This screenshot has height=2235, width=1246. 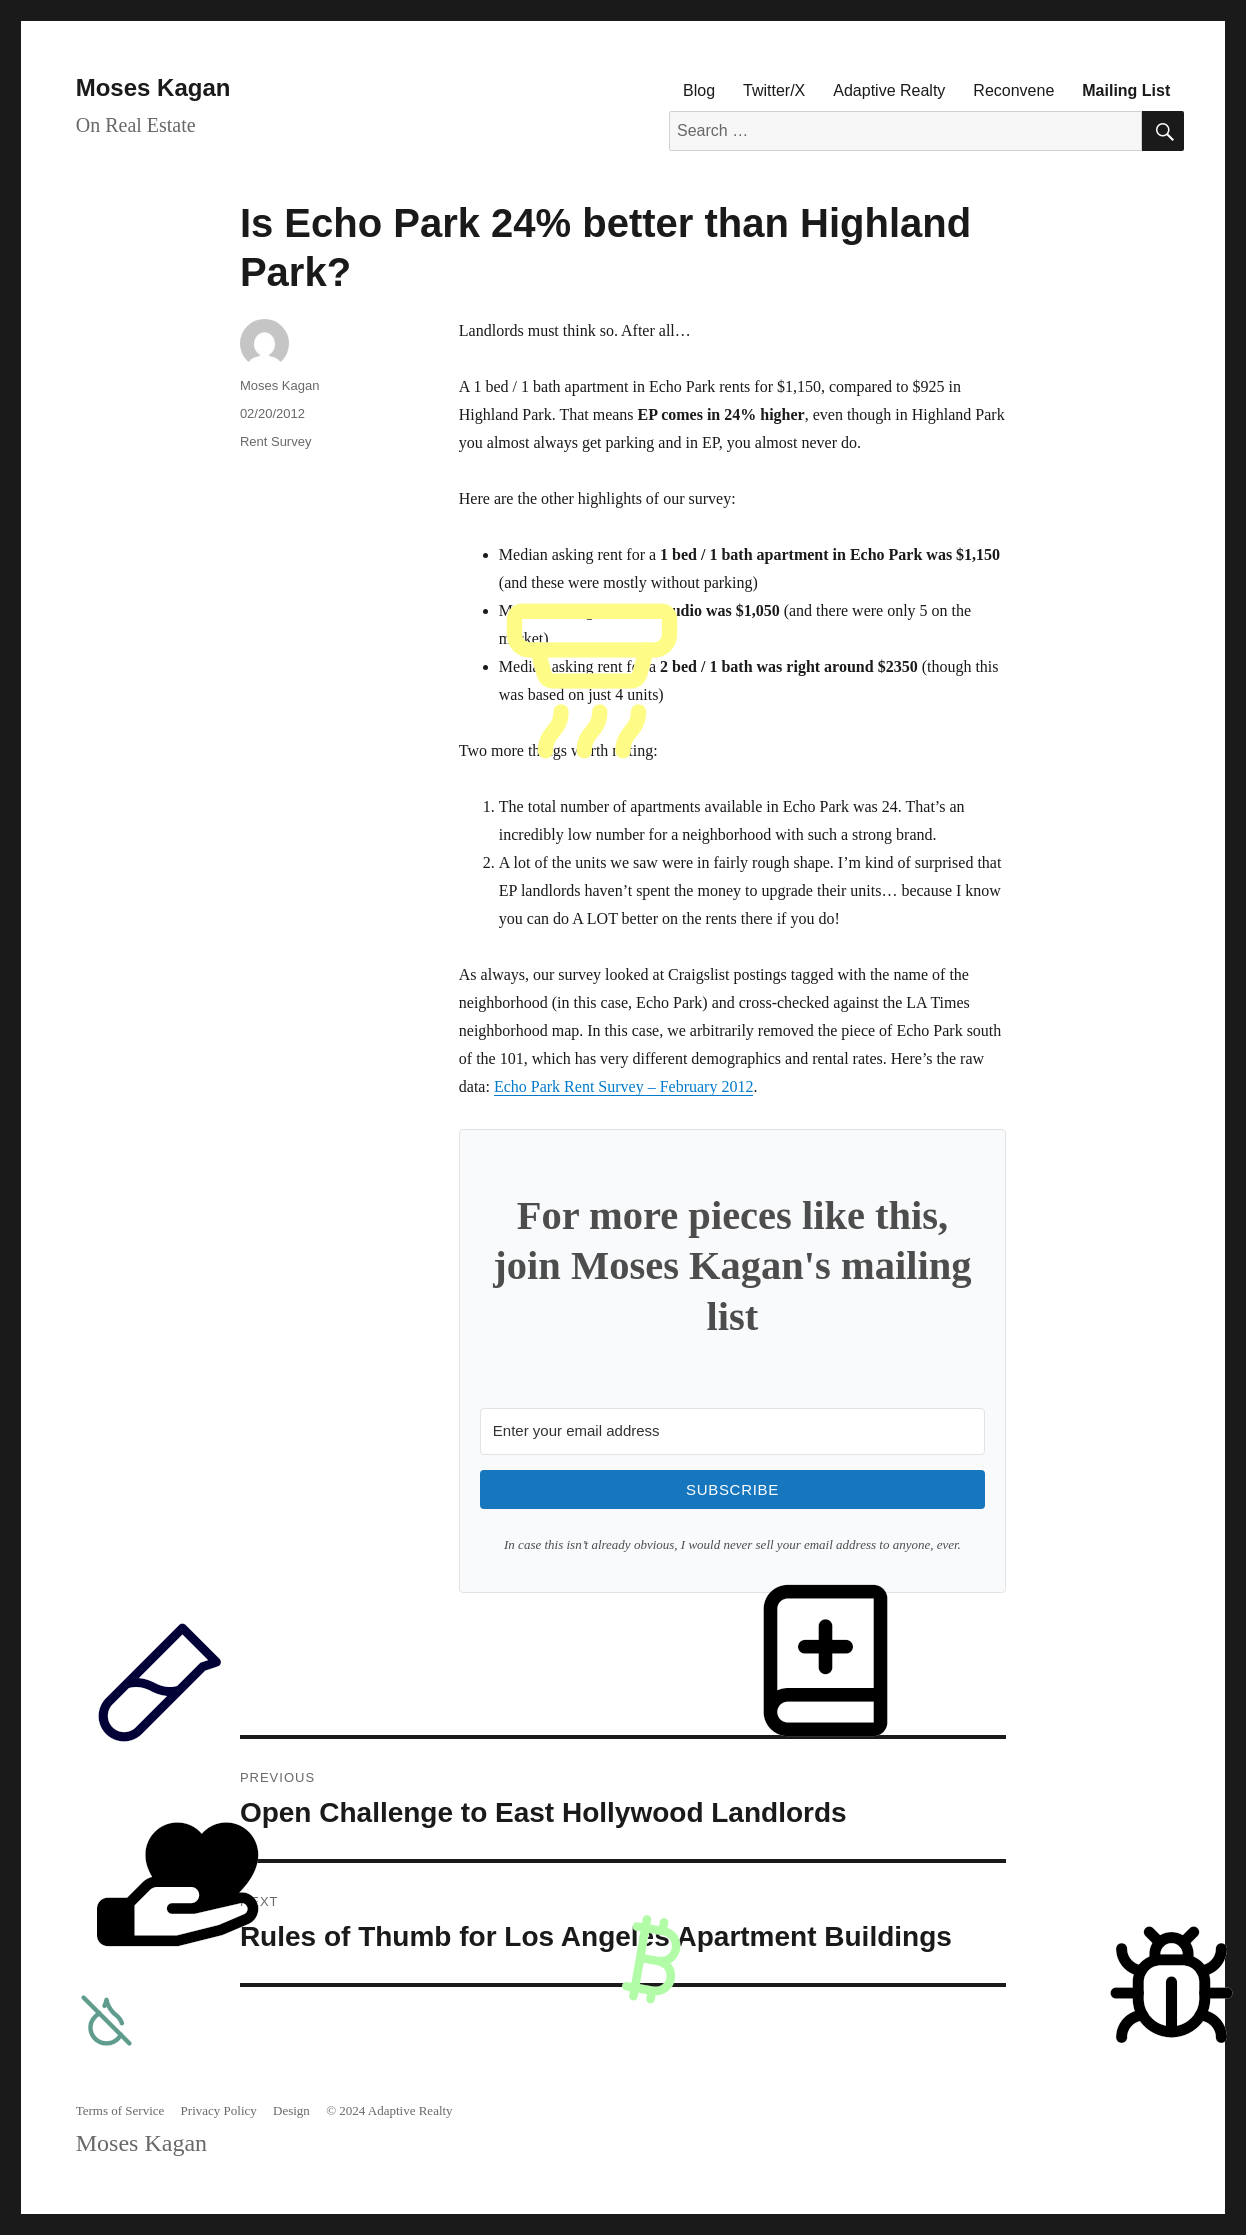 What do you see at coordinates (825, 1660) in the screenshot?
I see `add a new book to your library` at bounding box center [825, 1660].